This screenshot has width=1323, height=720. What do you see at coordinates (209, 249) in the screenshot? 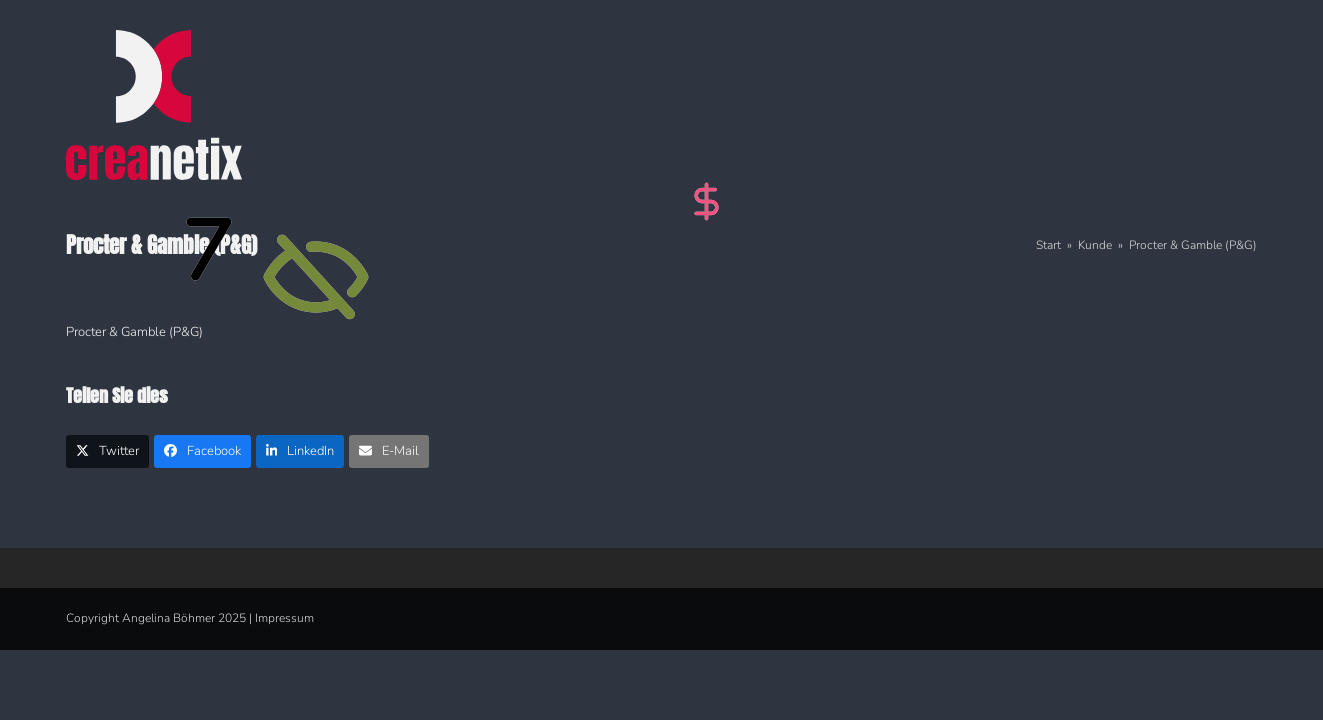
I see `indicates the number seven in a list or count` at bounding box center [209, 249].